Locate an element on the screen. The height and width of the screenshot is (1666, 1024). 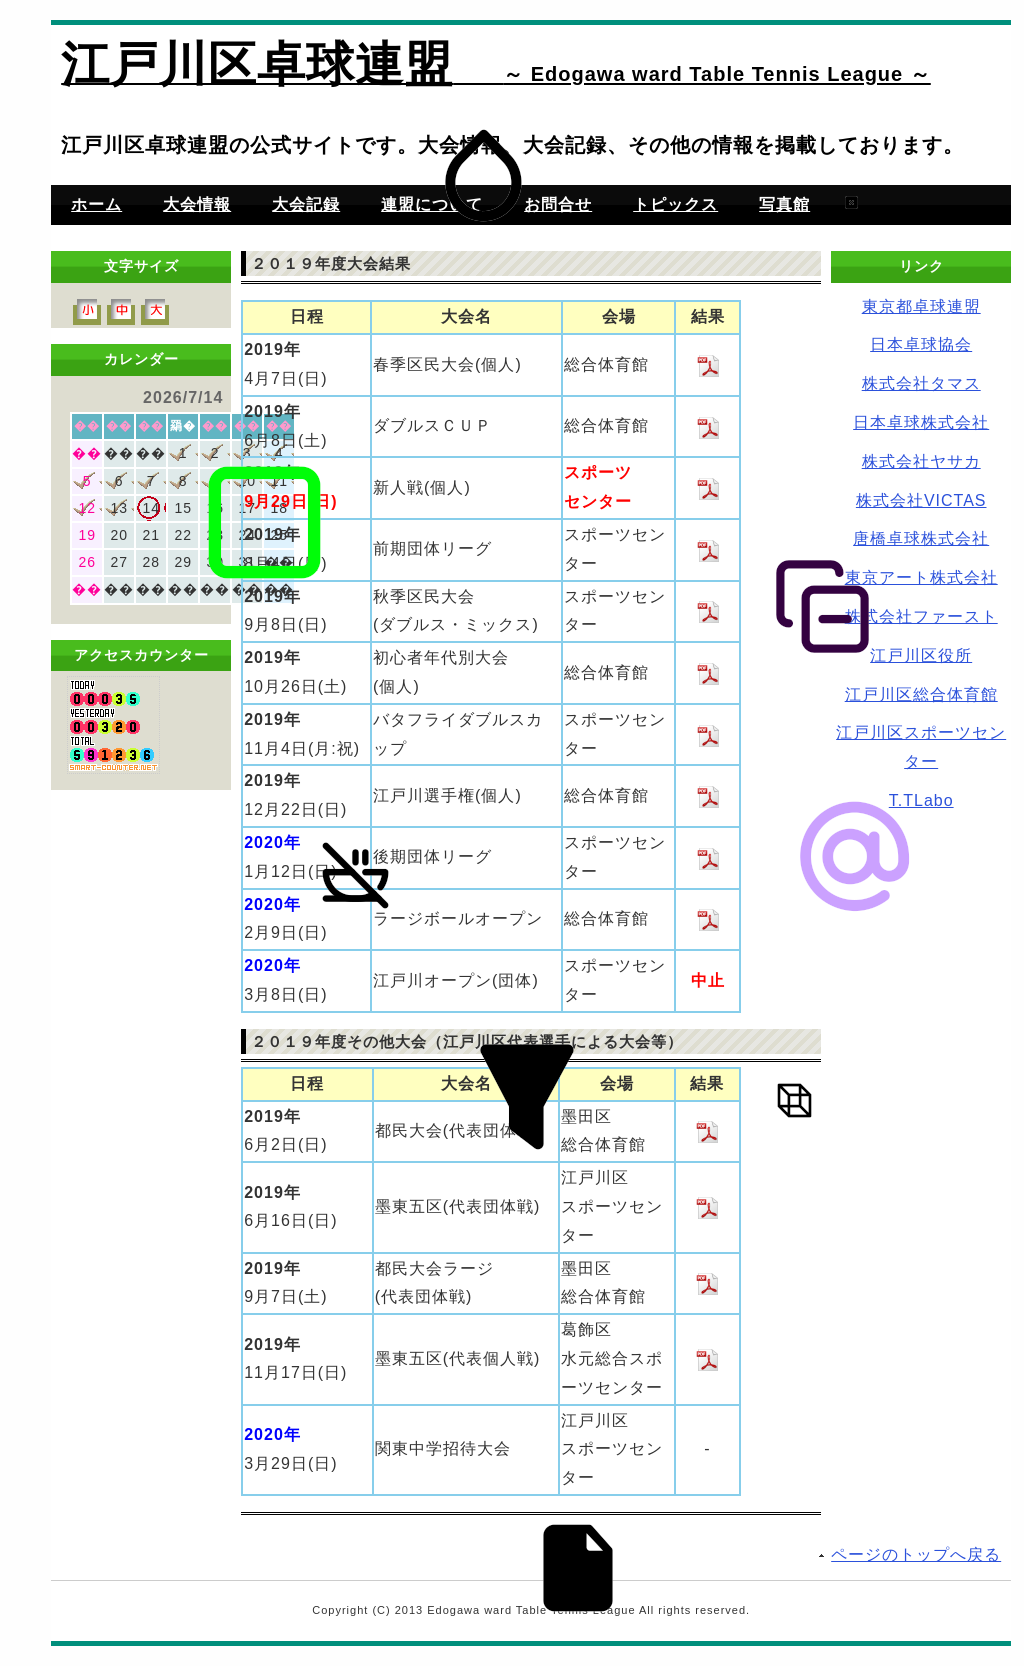
soup or hot food unavailable is located at coordinates (355, 875).